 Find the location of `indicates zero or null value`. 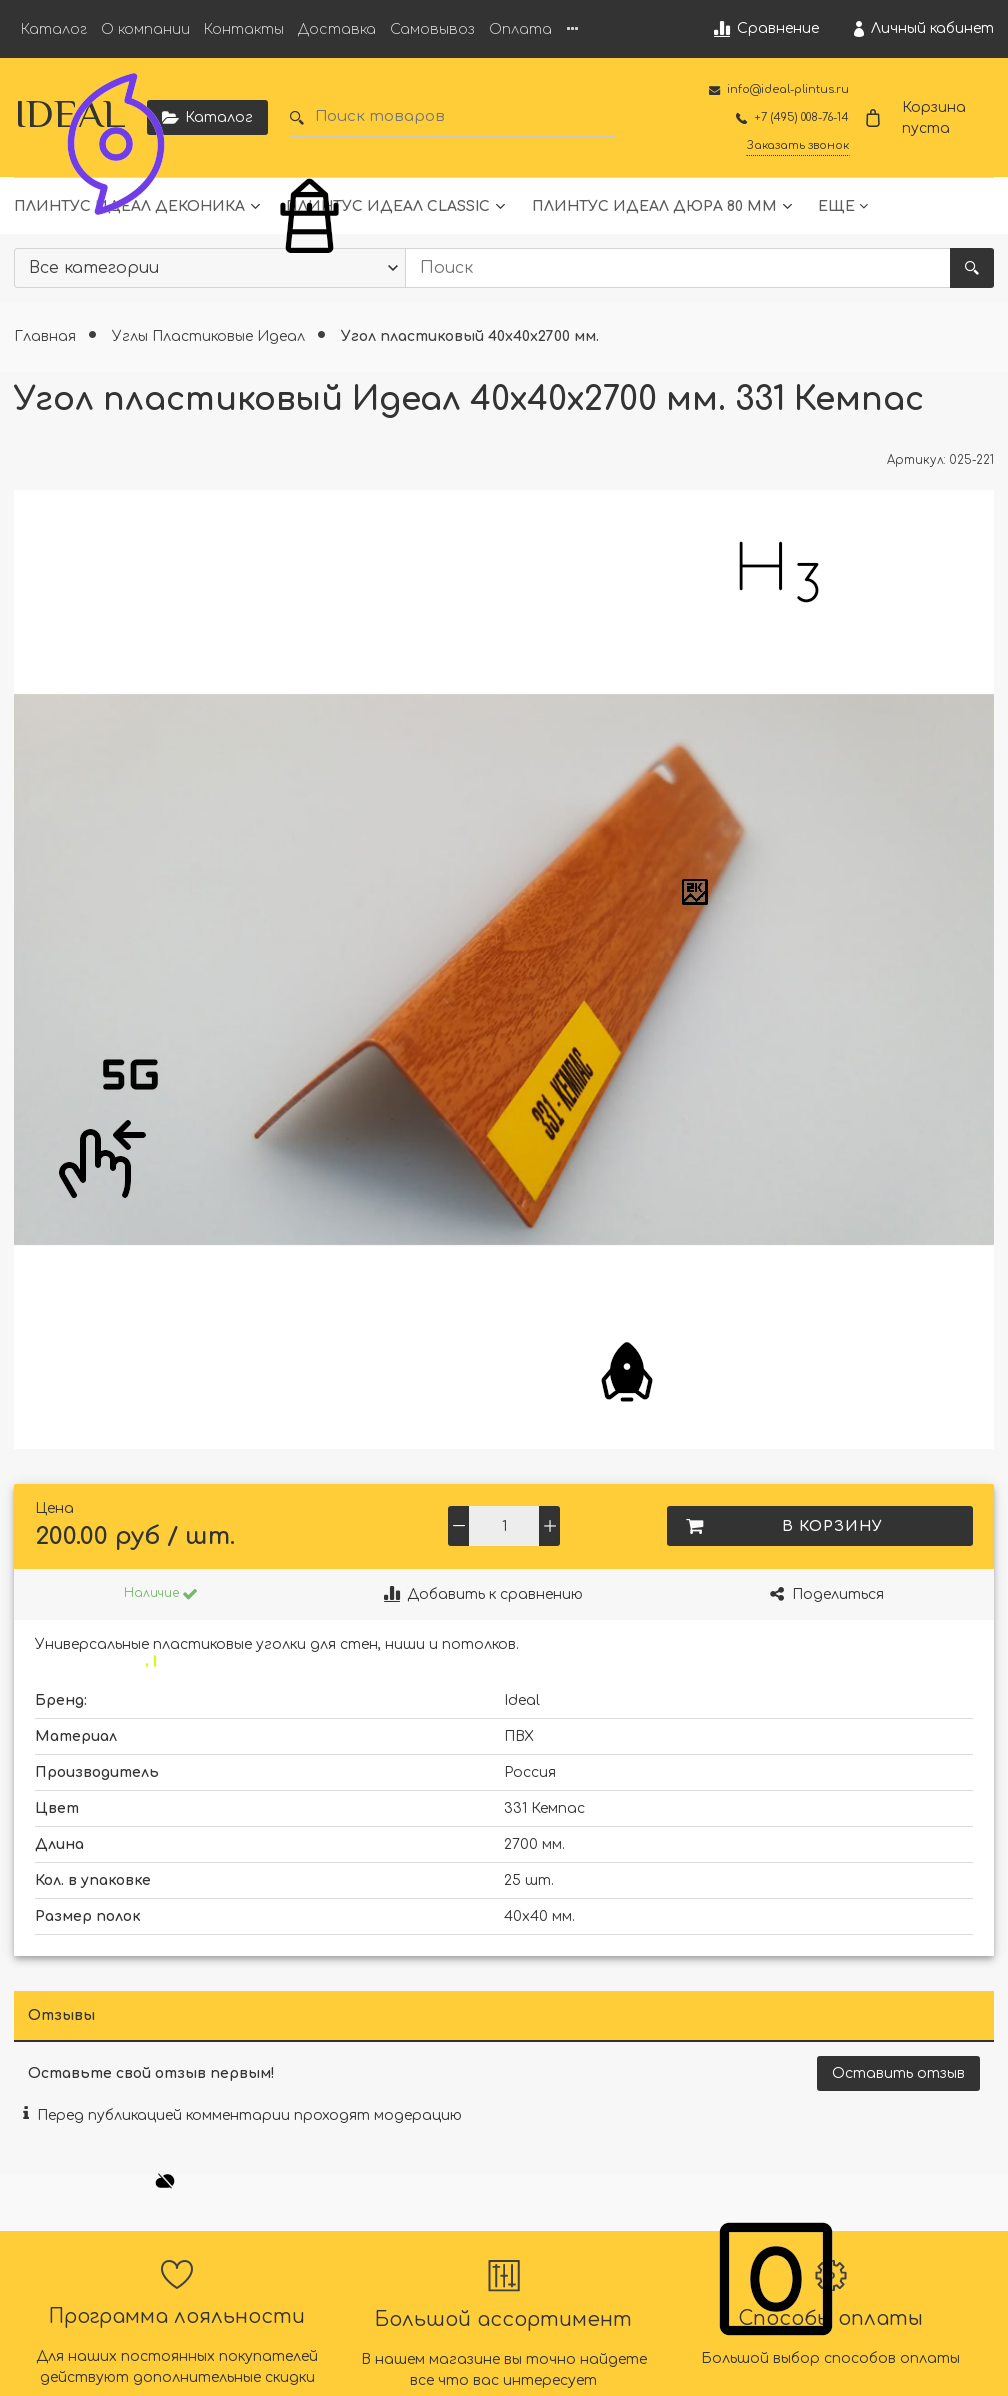

indicates zero or null value is located at coordinates (776, 2279).